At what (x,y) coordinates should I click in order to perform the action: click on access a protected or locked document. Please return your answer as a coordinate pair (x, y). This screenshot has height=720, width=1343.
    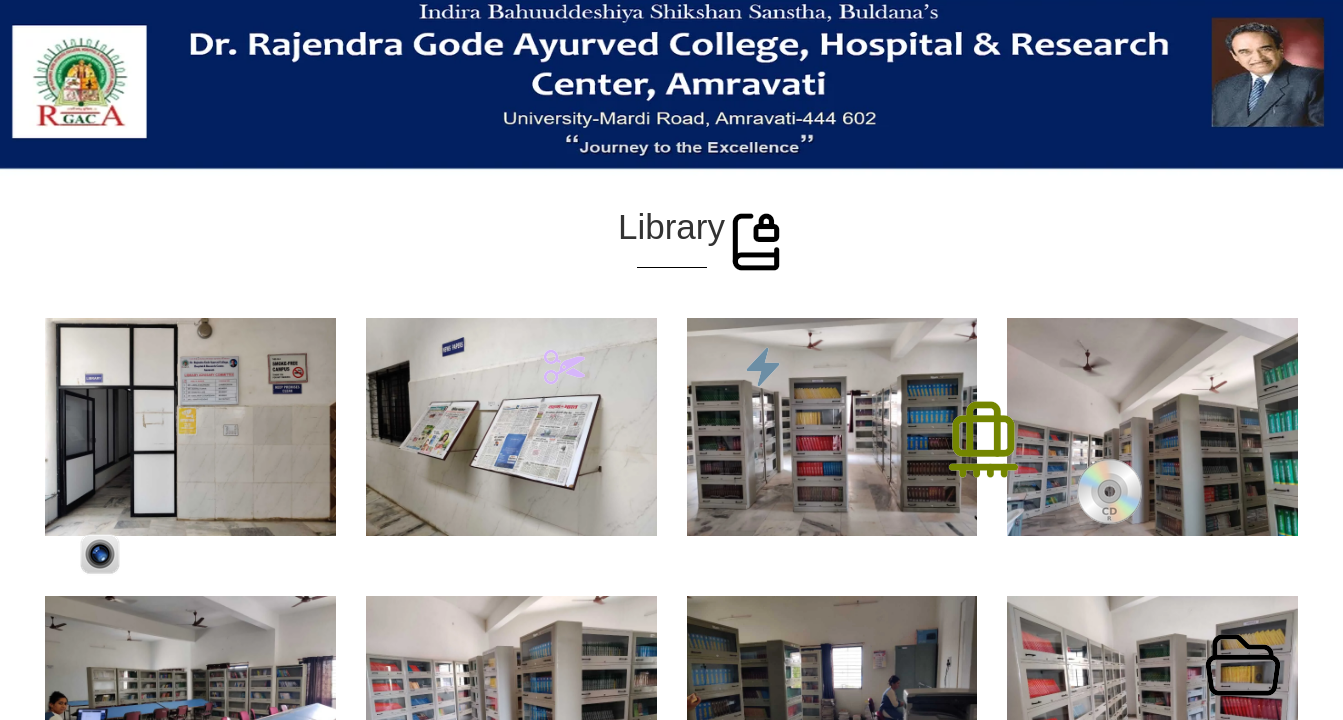
    Looking at the image, I should click on (756, 242).